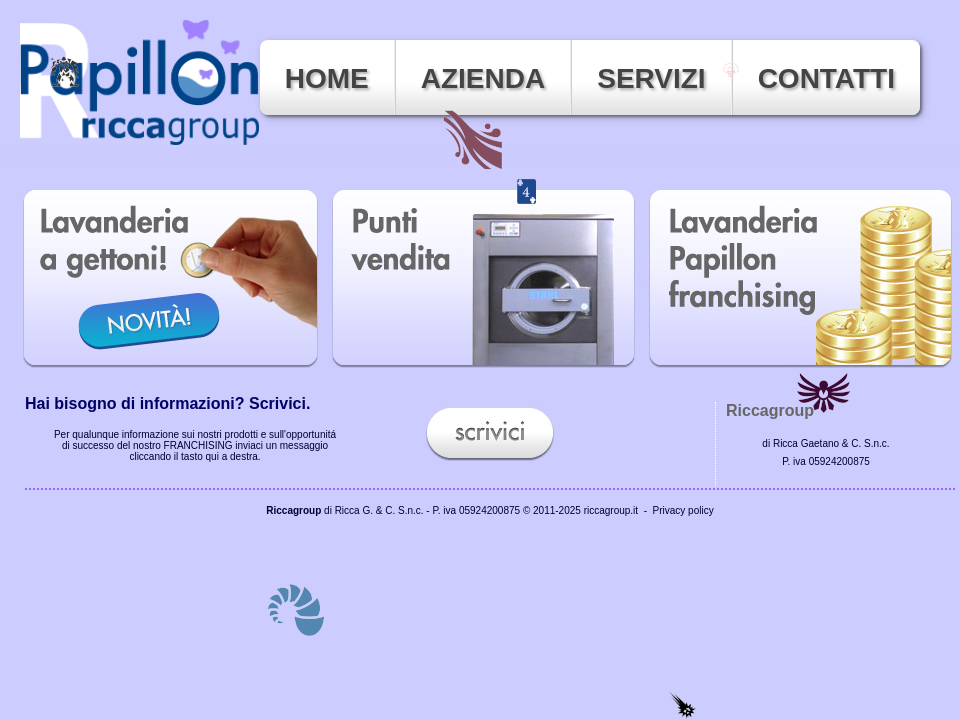 Image resolution: width=960 pixels, height=720 pixels. Describe the element at coordinates (295, 610) in the screenshot. I see `access cooking or food preparation menu` at that location.